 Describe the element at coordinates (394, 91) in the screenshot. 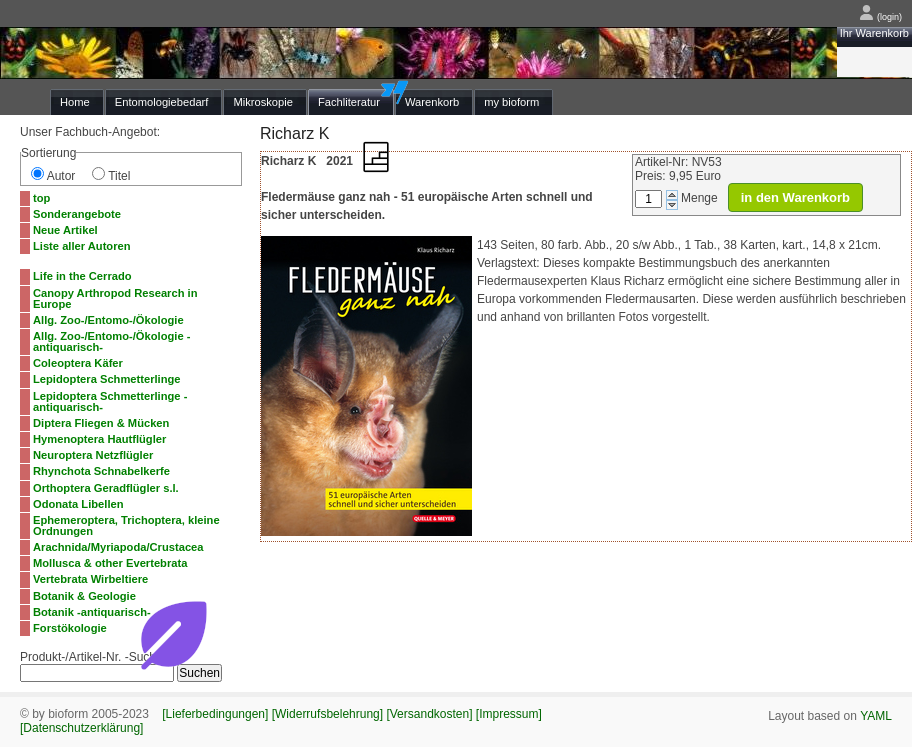

I see `flag or bookmark content for later review` at that location.